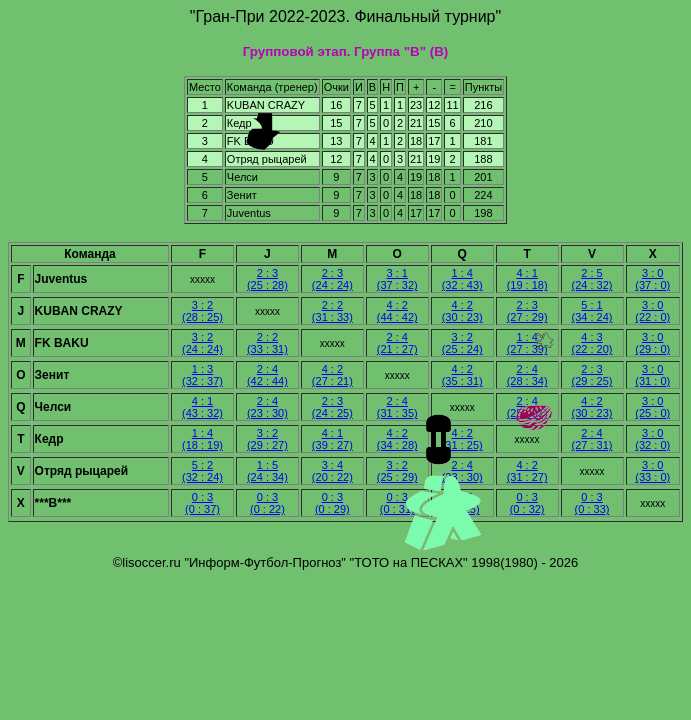 Image resolution: width=691 pixels, height=720 pixels. I want to click on access board game or tabletop gaming features, so click(443, 513).